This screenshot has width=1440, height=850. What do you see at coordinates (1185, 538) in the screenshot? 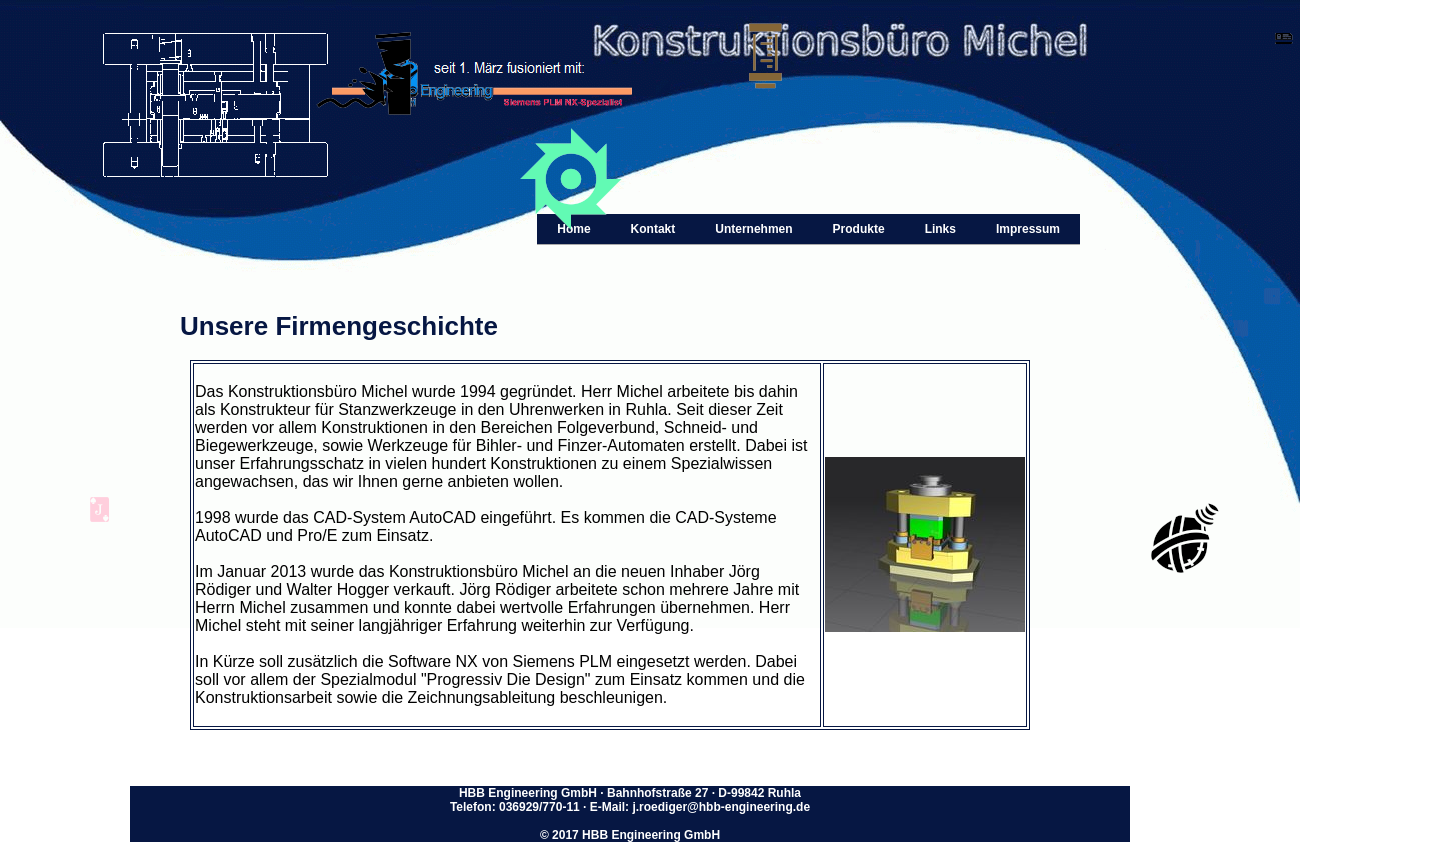
I see `use a potion or consumable item` at bounding box center [1185, 538].